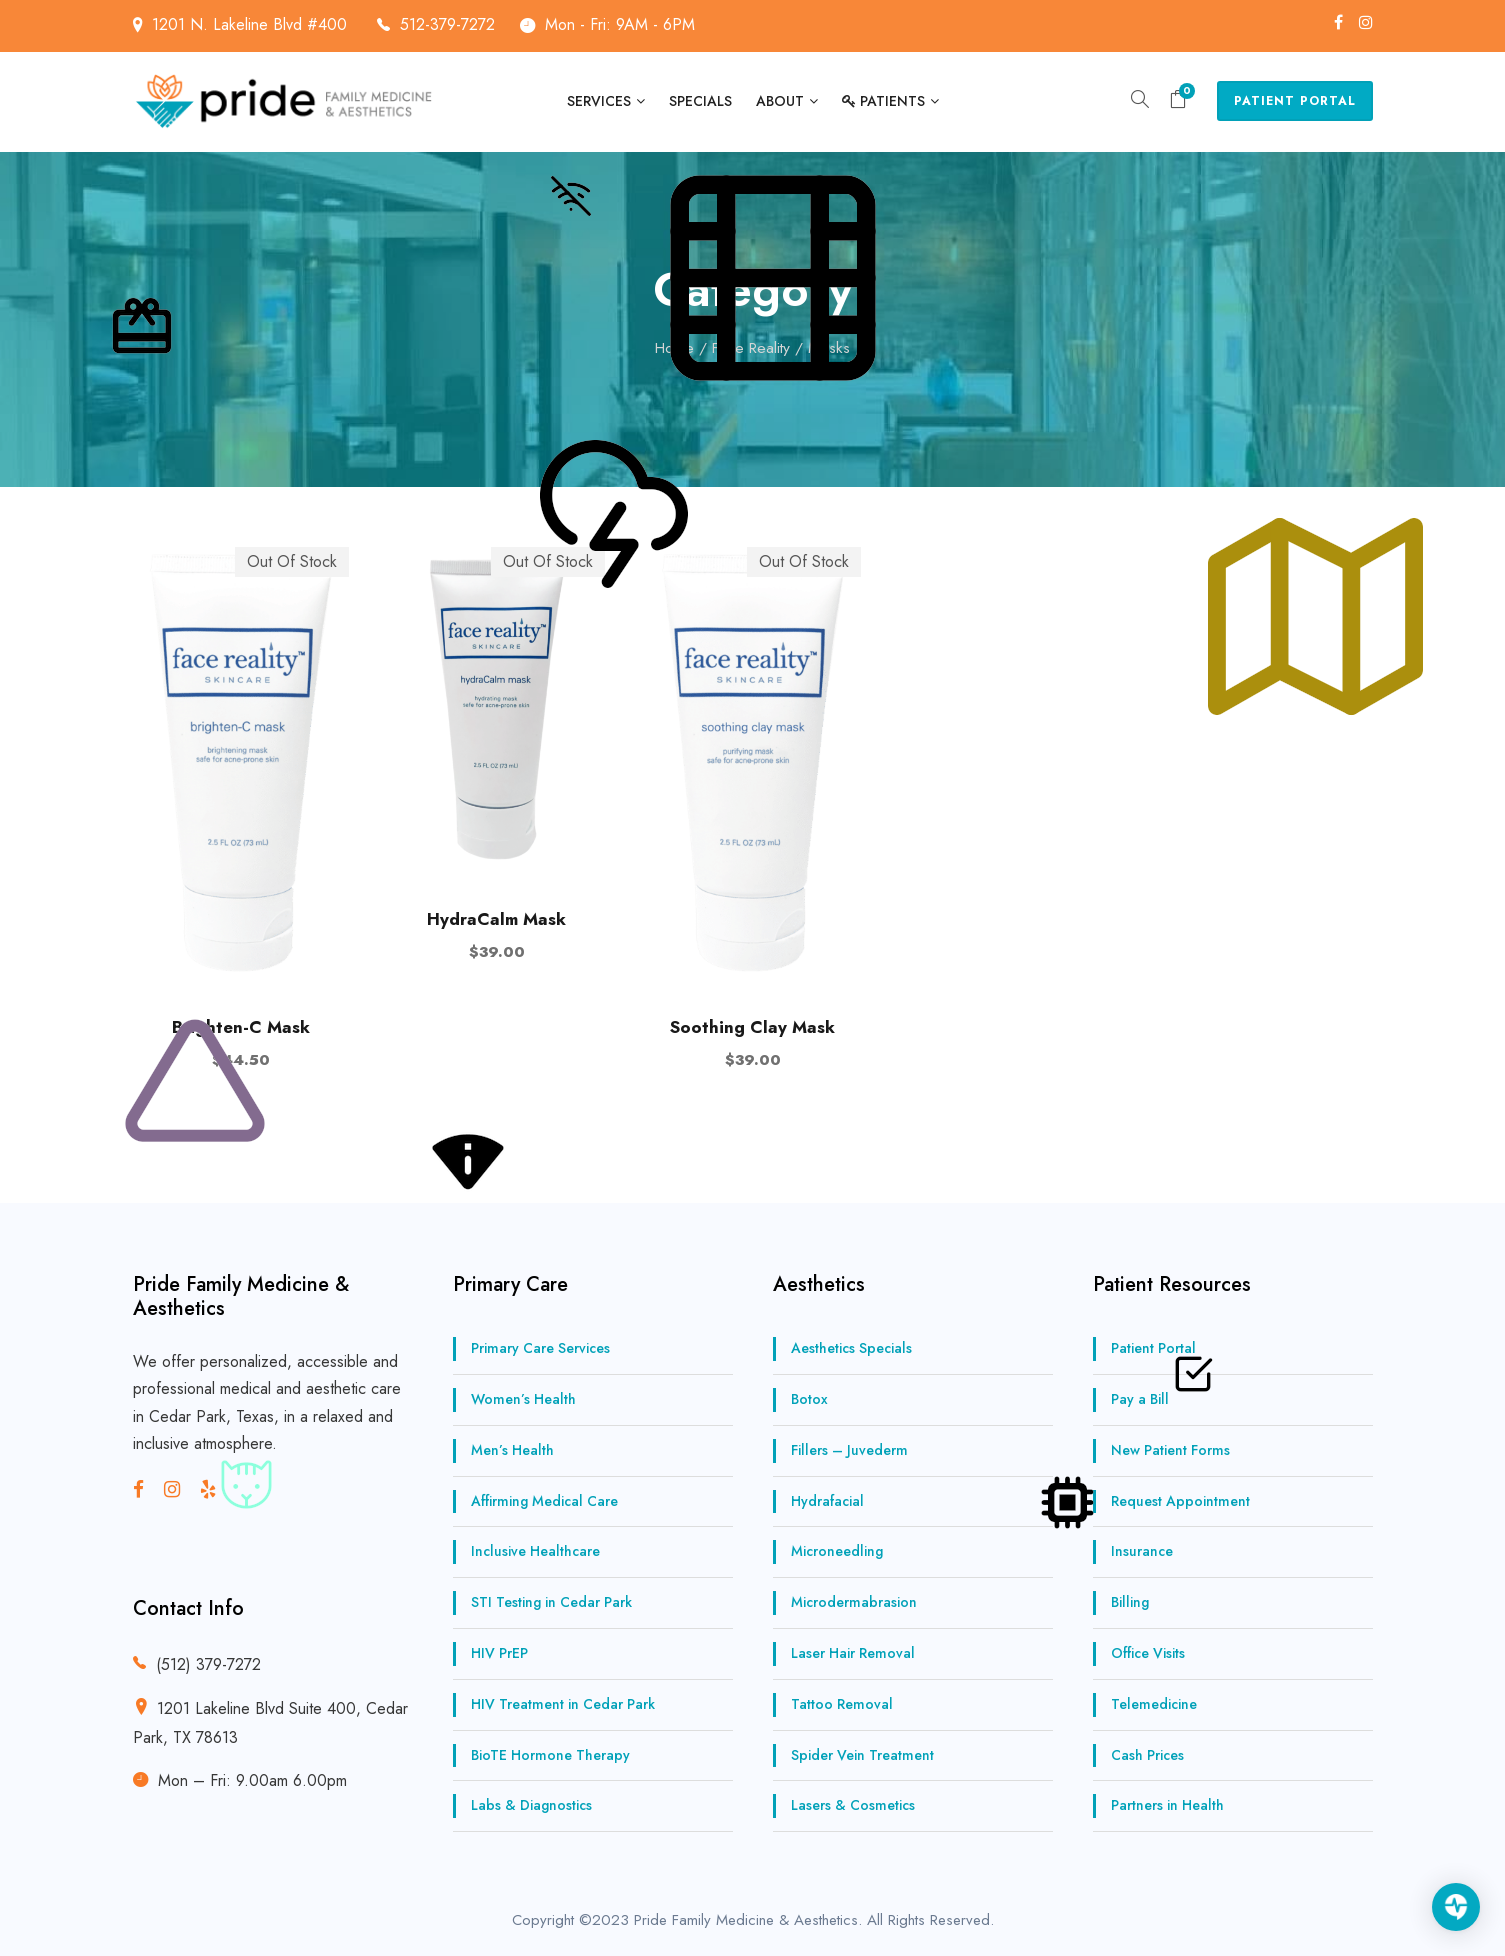  Describe the element at coordinates (773, 278) in the screenshot. I see `access video or movie content` at that location.